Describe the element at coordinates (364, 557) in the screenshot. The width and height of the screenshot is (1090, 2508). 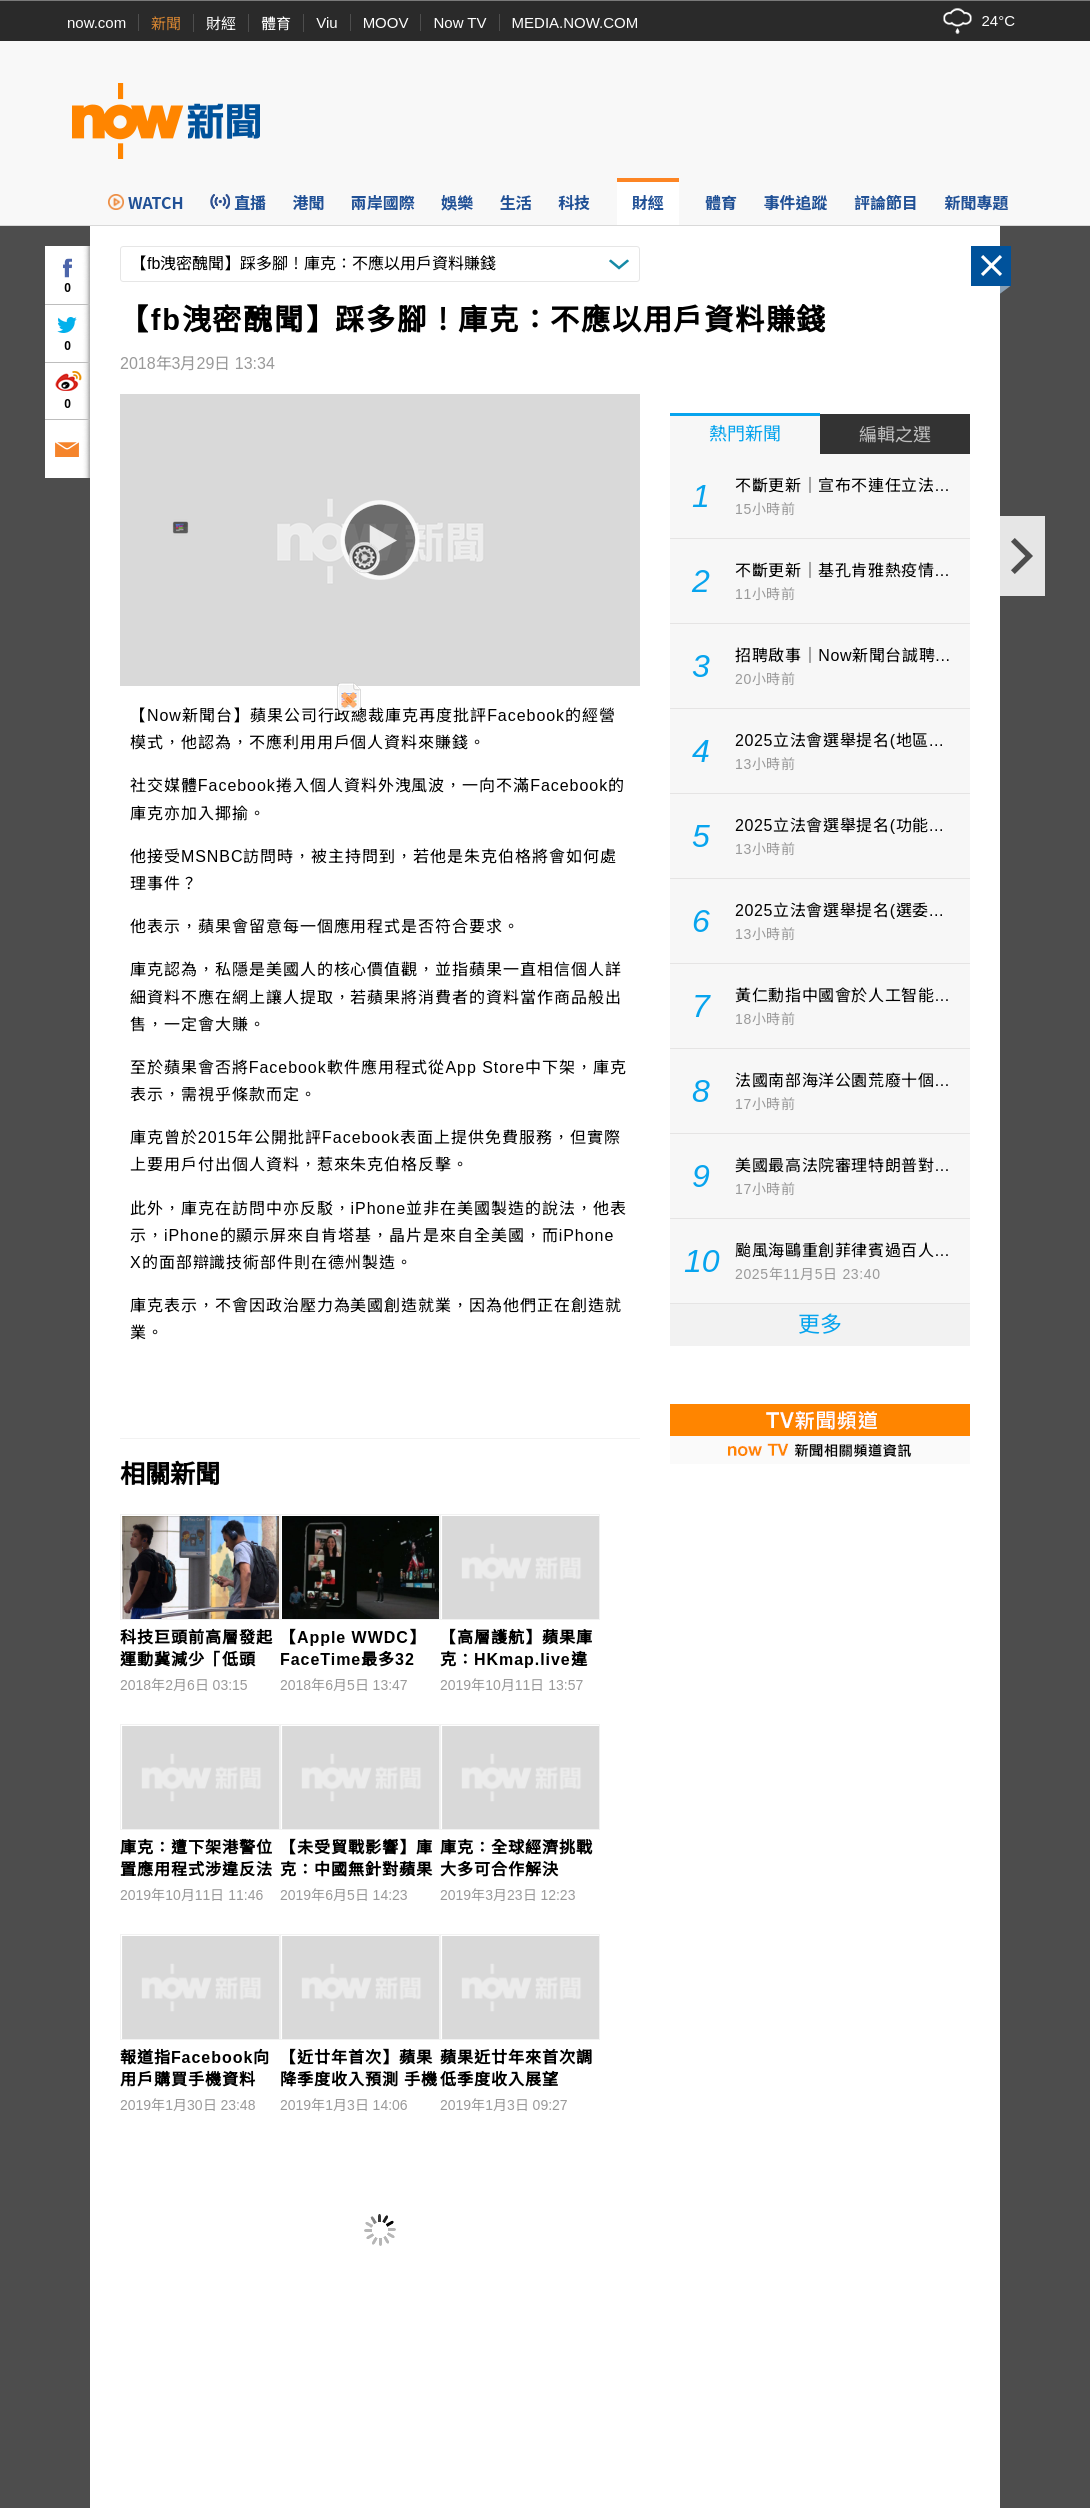
I see `open system preferences` at that location.